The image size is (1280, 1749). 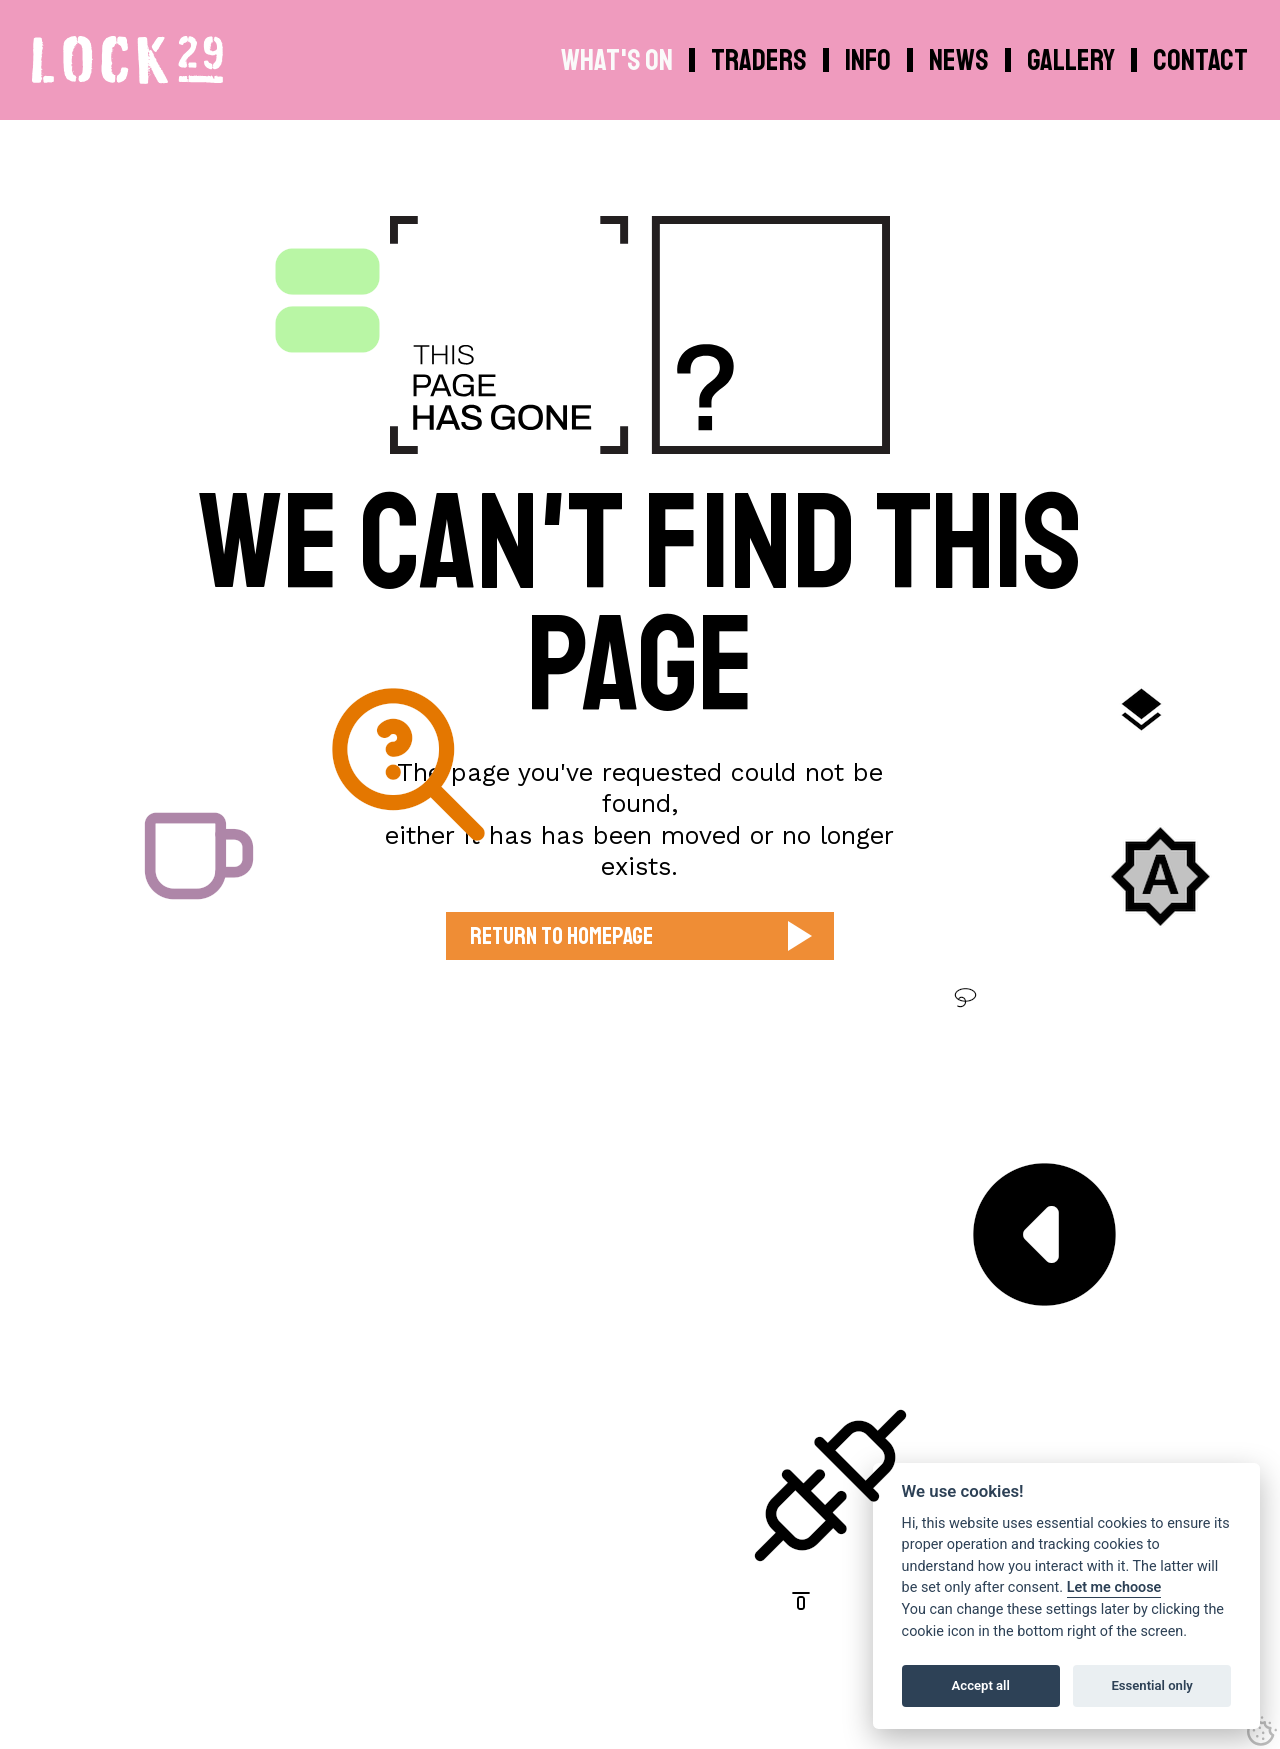 What do you see at coordinates (327, 300) in the screenshot?
I see `switch to list view` at bounding box center [327, 300].